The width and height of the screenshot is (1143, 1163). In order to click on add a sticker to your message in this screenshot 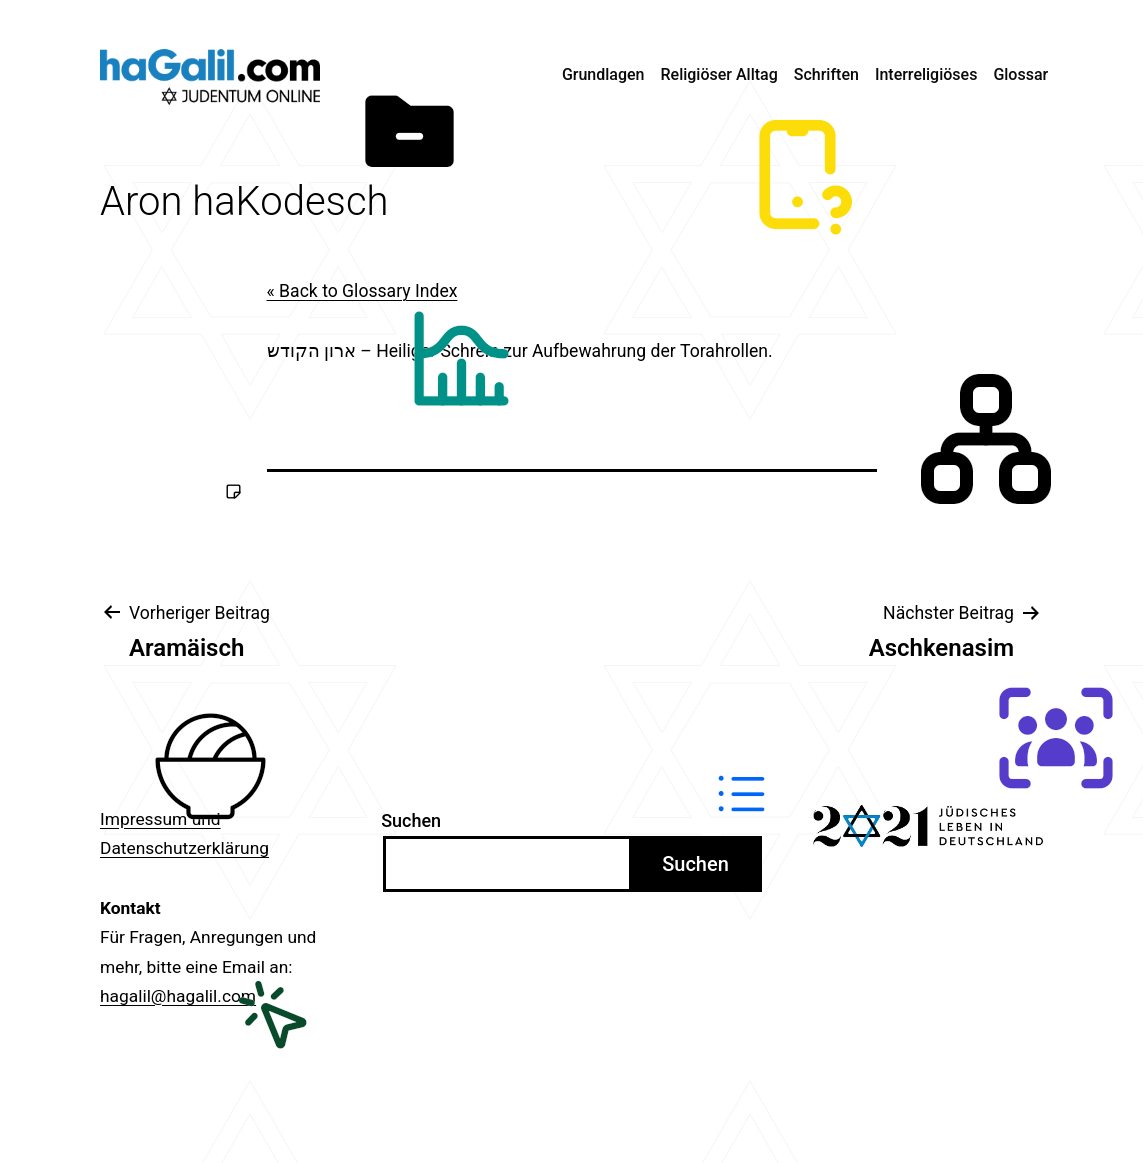, I will do `click(233, 491)`.